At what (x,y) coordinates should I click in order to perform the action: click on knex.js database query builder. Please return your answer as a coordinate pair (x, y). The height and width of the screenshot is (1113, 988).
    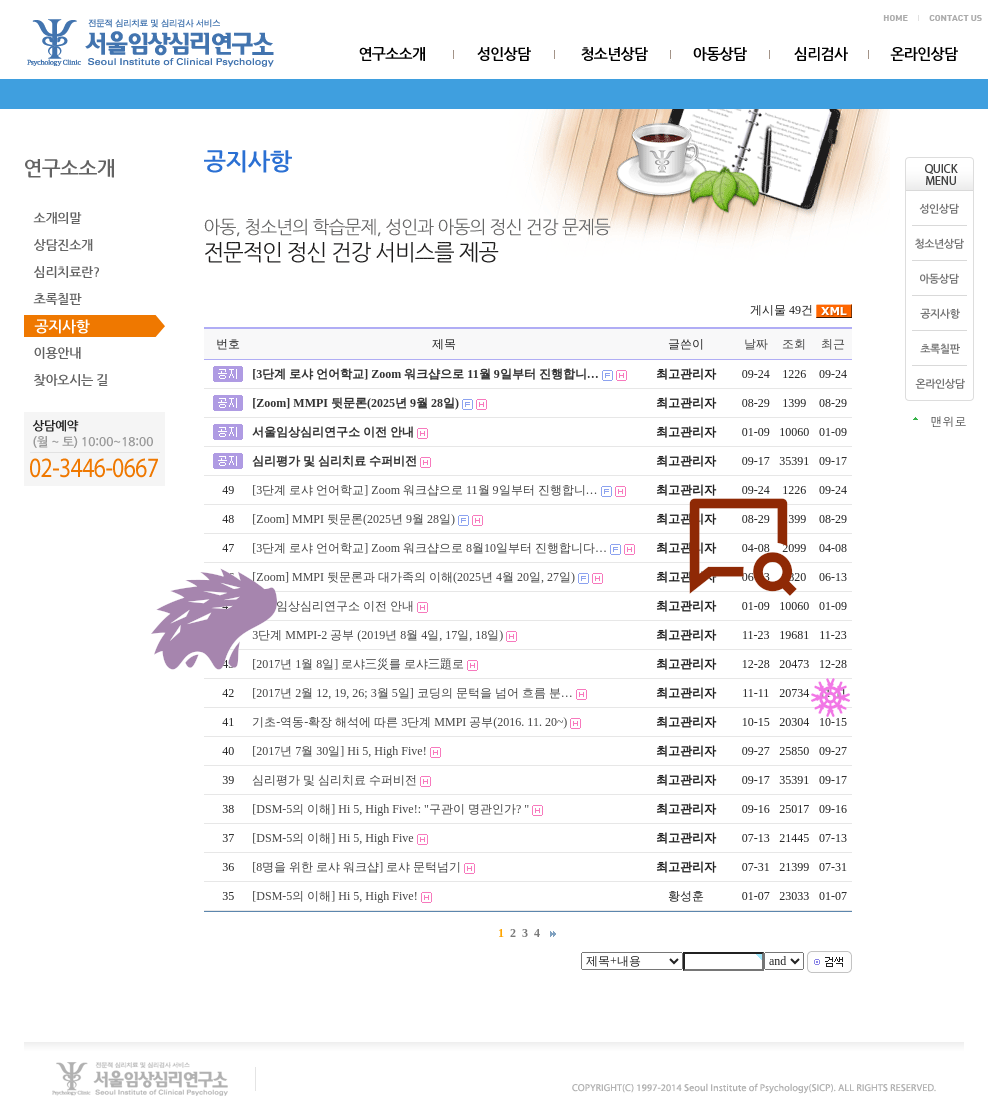
    Looking at the image, I should click on (830, 697).